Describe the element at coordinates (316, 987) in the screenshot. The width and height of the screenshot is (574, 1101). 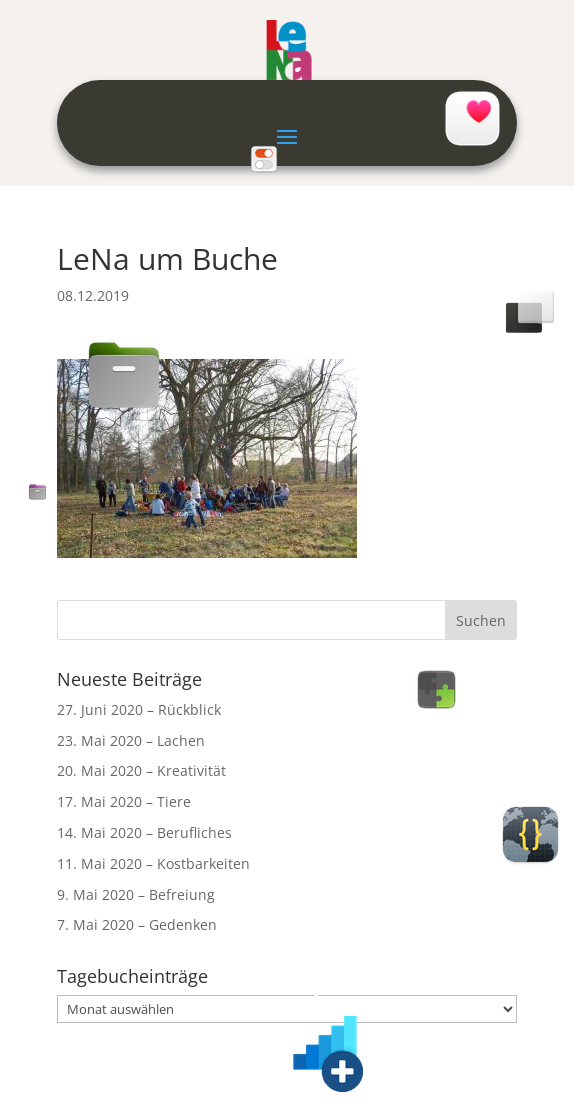
I see `indicates file or folder syncing to cloud` at that location.